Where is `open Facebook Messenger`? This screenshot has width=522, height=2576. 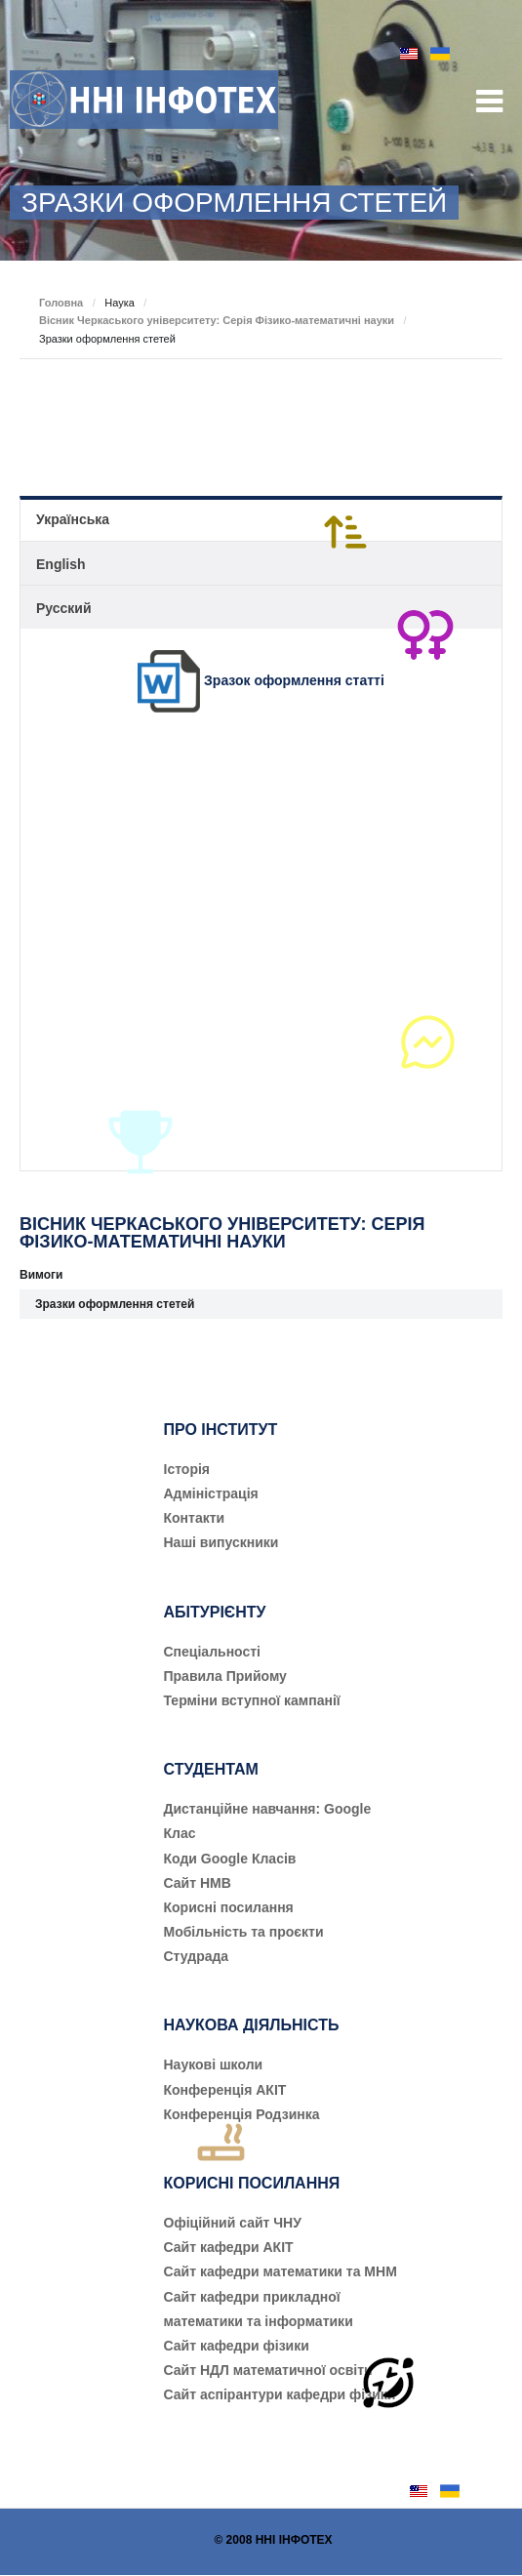
open Facebook Messenger is located at coordinates (427, 1042).